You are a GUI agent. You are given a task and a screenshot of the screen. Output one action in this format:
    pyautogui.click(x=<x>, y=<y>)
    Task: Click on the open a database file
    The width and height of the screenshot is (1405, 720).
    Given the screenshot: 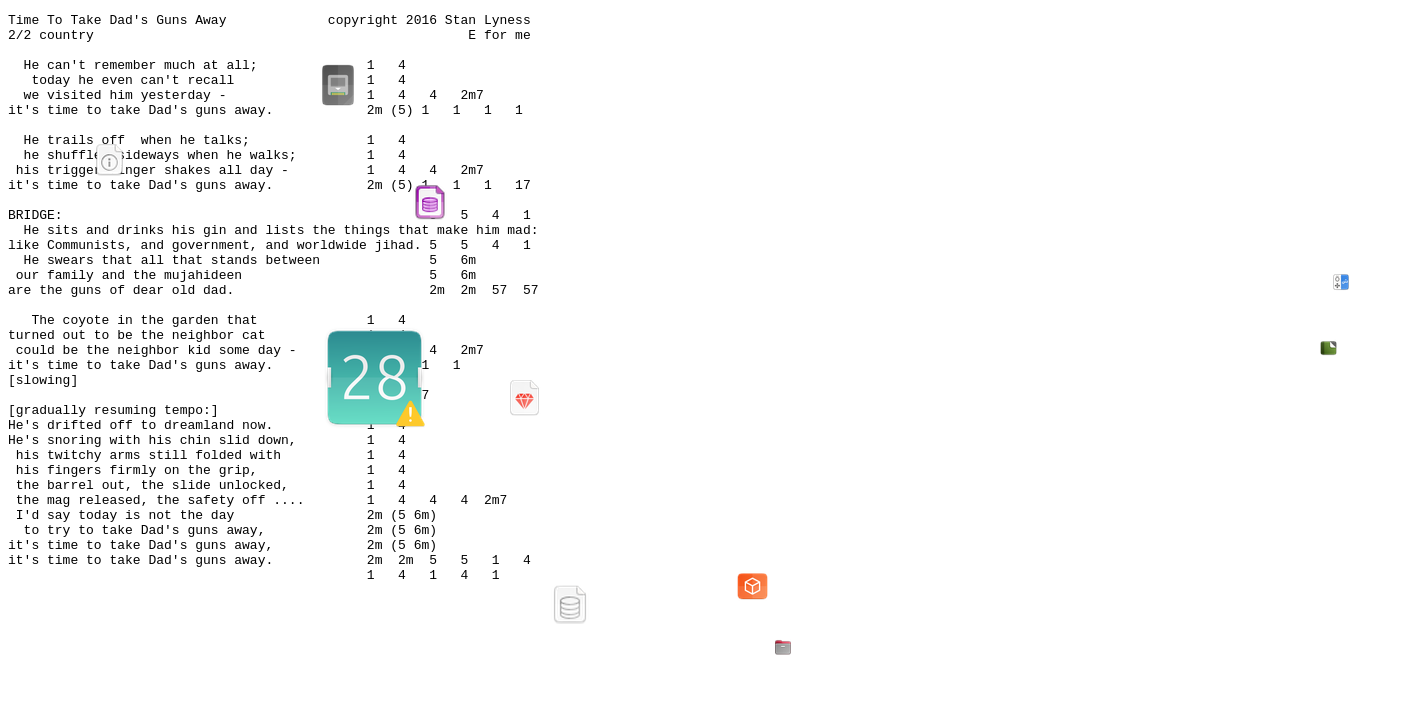 What is the action you would take?
    pyautogui.click(x=570, y=604)
    